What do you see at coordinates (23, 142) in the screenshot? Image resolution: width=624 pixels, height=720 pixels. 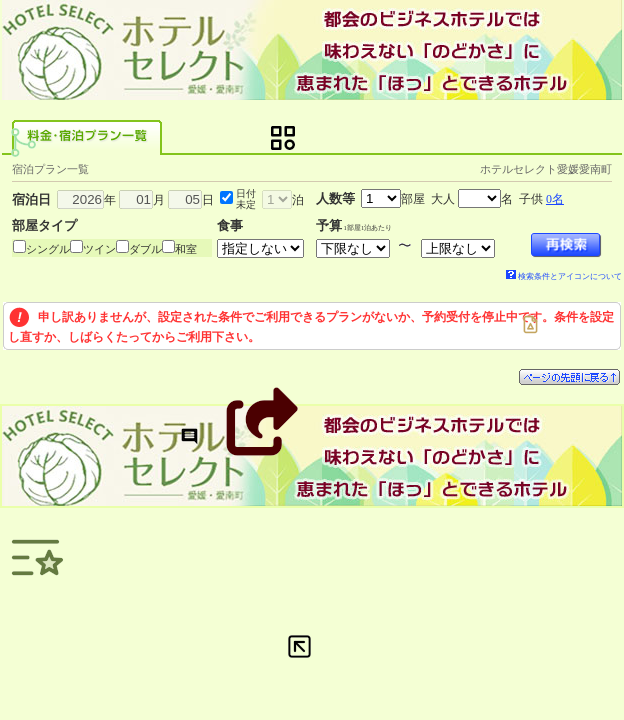 I see `merge branches in version control` at bounding box center [23, 142].